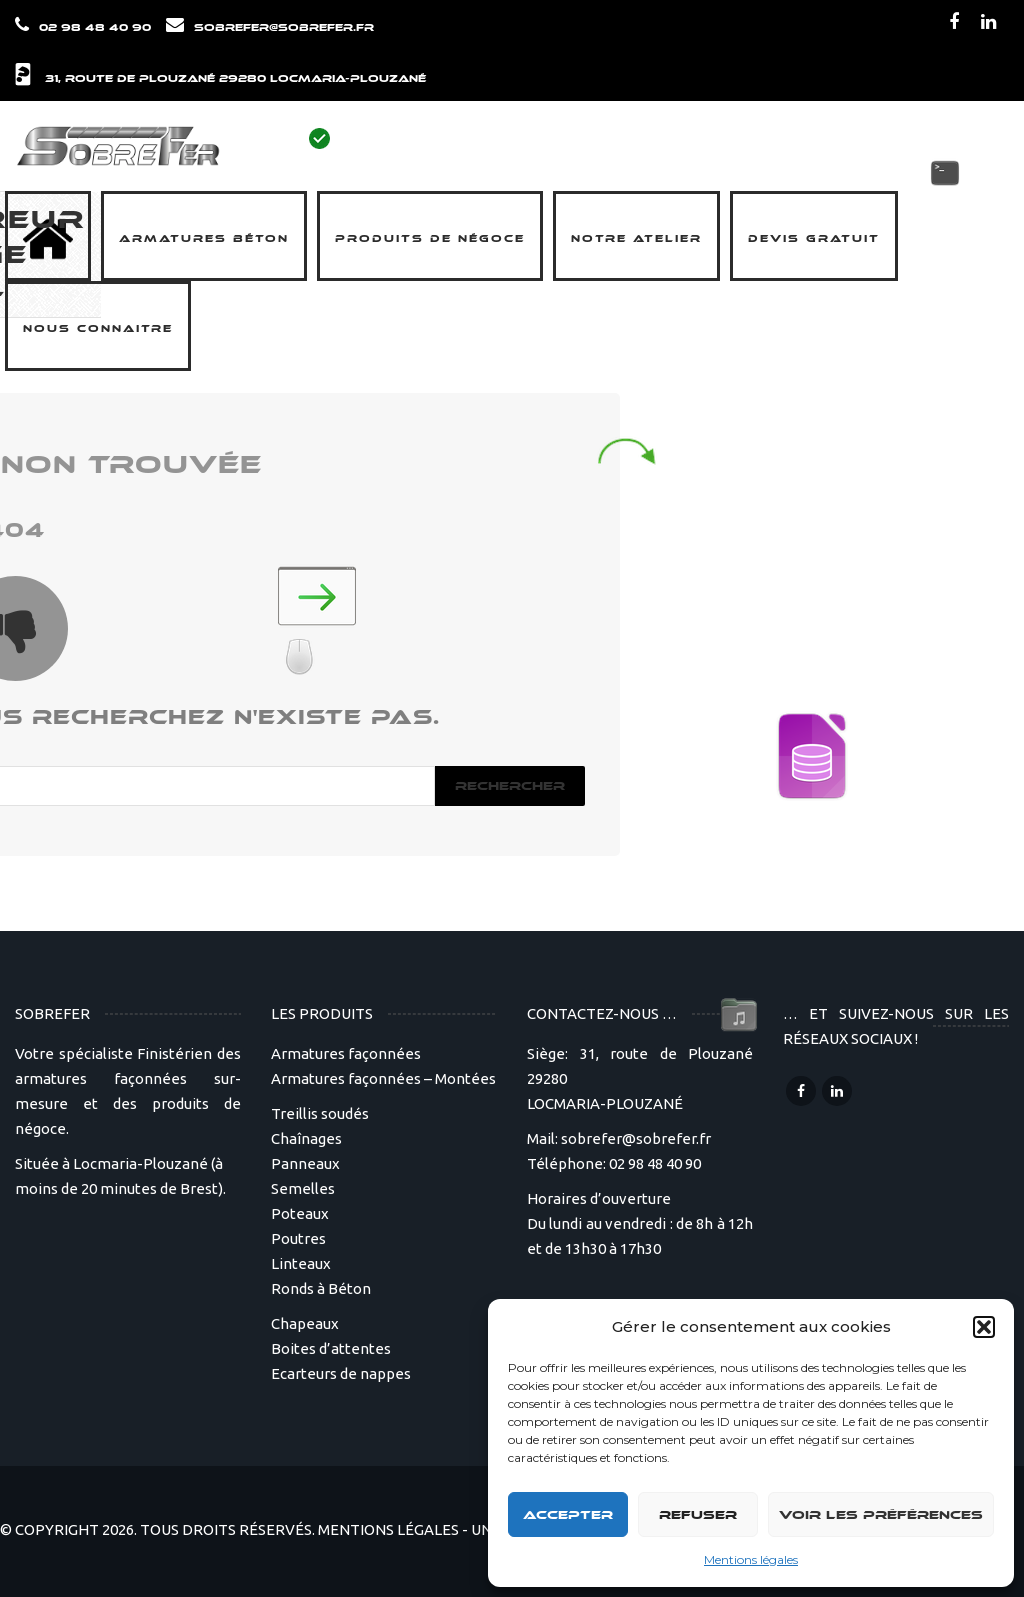  What do you see at coordinates (299, 657) in the screenshot?
I see `mouse input device settings` at bounding box center [299, 657].